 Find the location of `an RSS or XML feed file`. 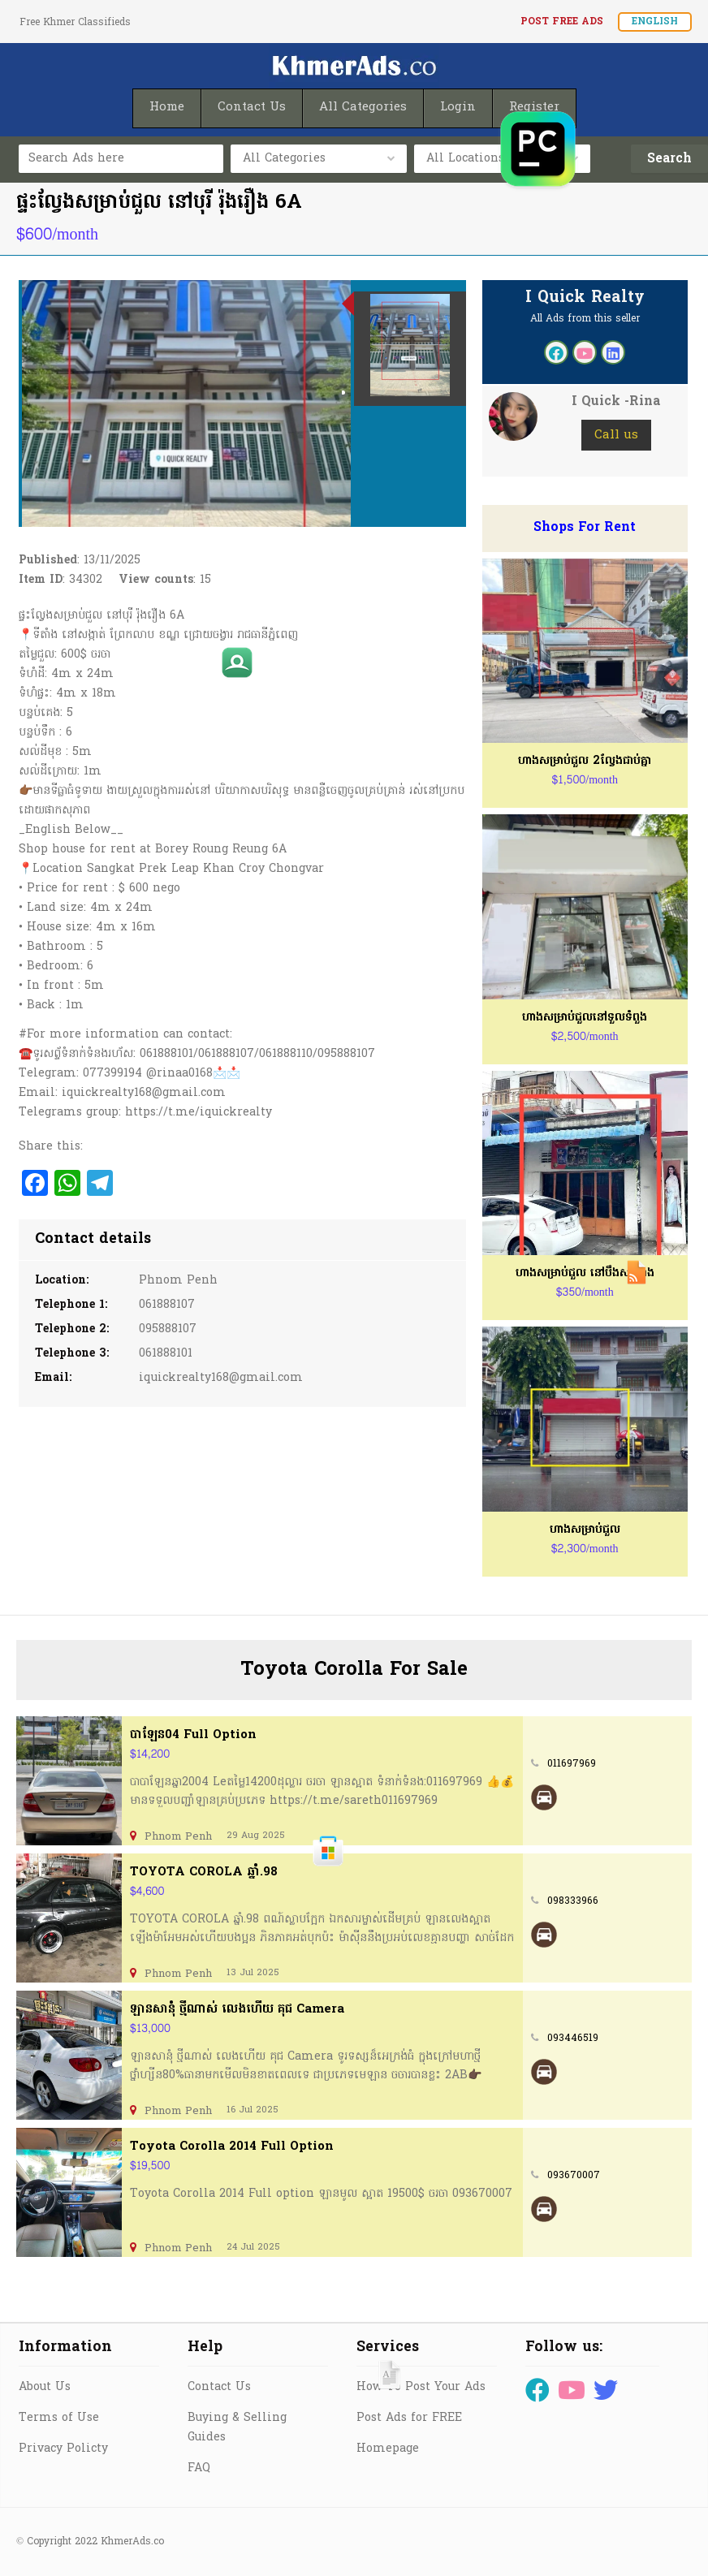

an RSS or XML feed file is located at coordinates (637, 1272).